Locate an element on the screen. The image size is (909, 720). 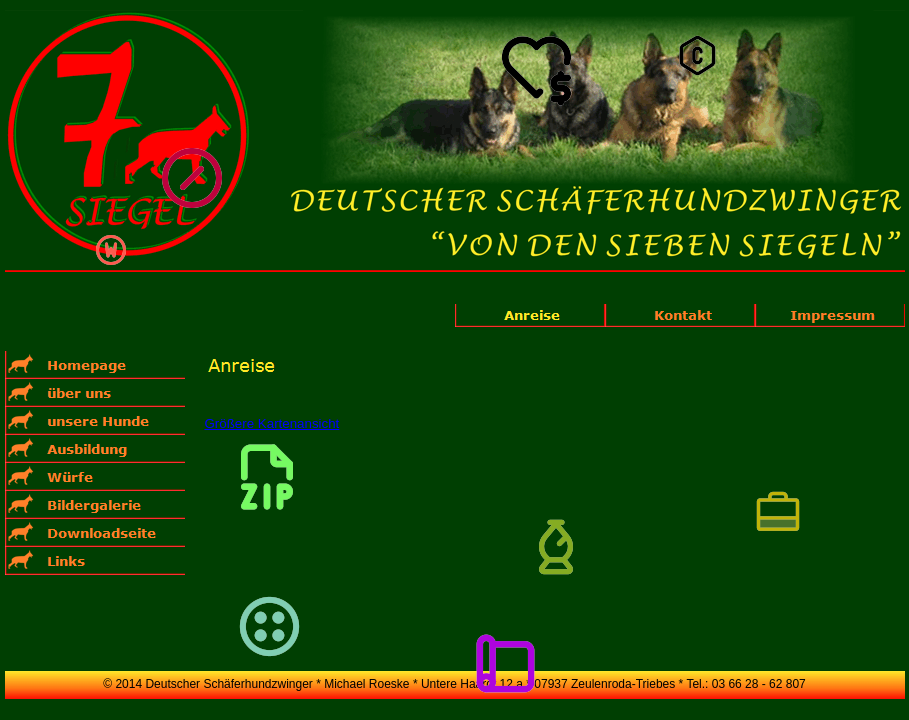
access travel or trip planning features is located at coordinates (778, 513).